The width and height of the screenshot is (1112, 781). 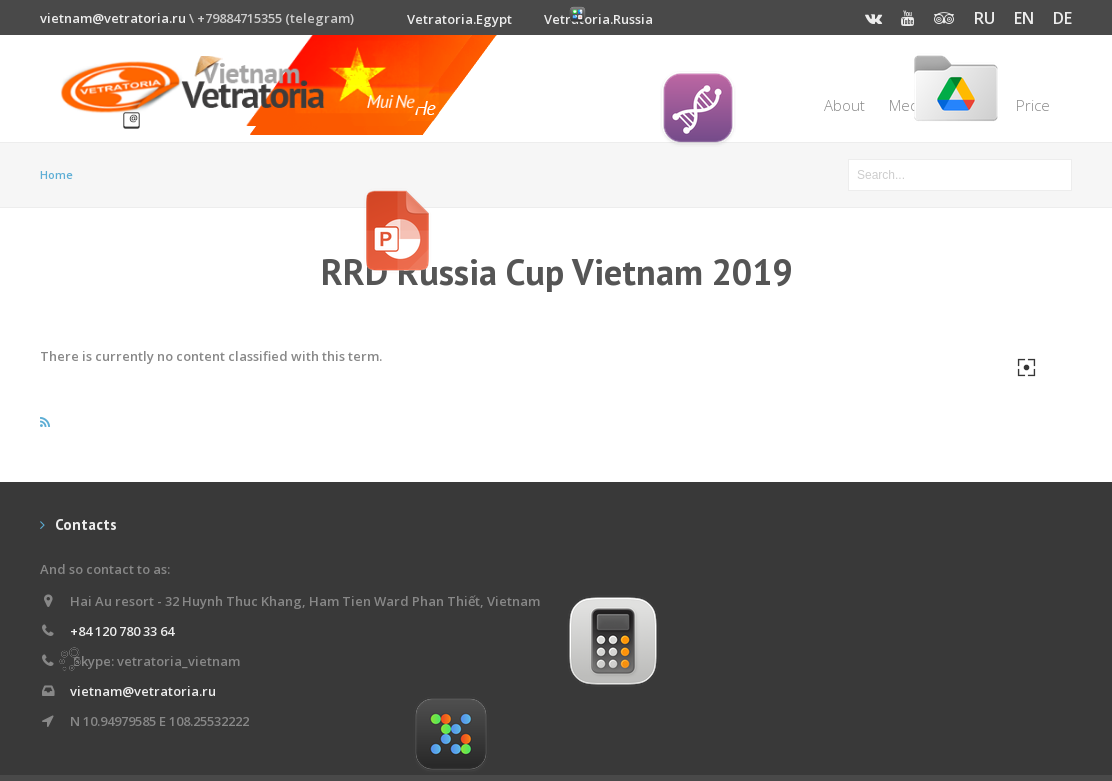 I want to click on access keyboard and input settings, so click(x=131, y=120).